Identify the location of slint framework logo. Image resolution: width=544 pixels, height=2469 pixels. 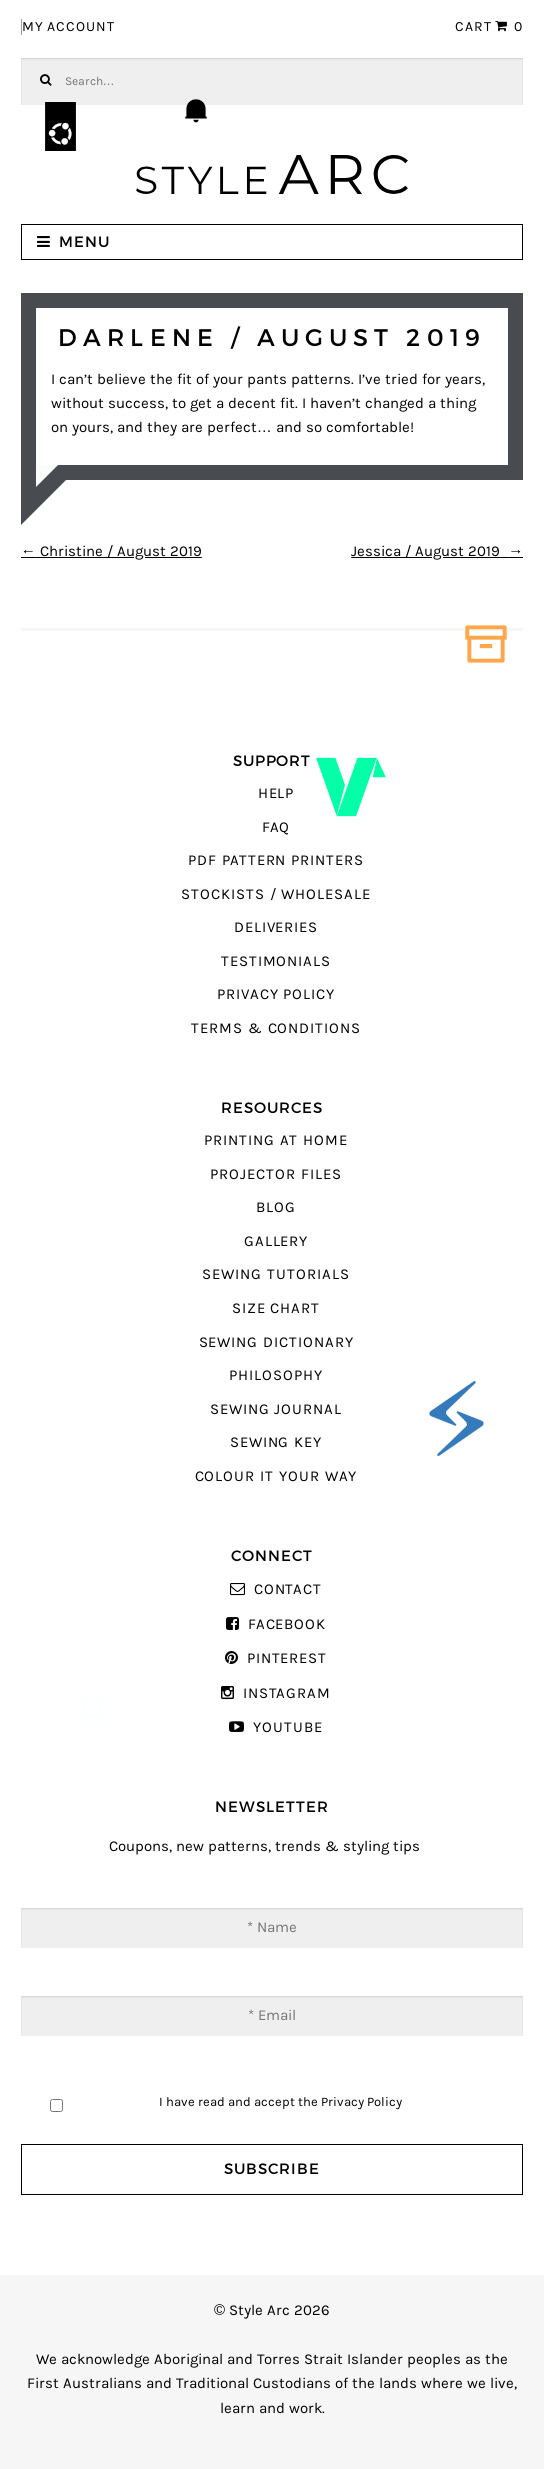
(456, 1418).